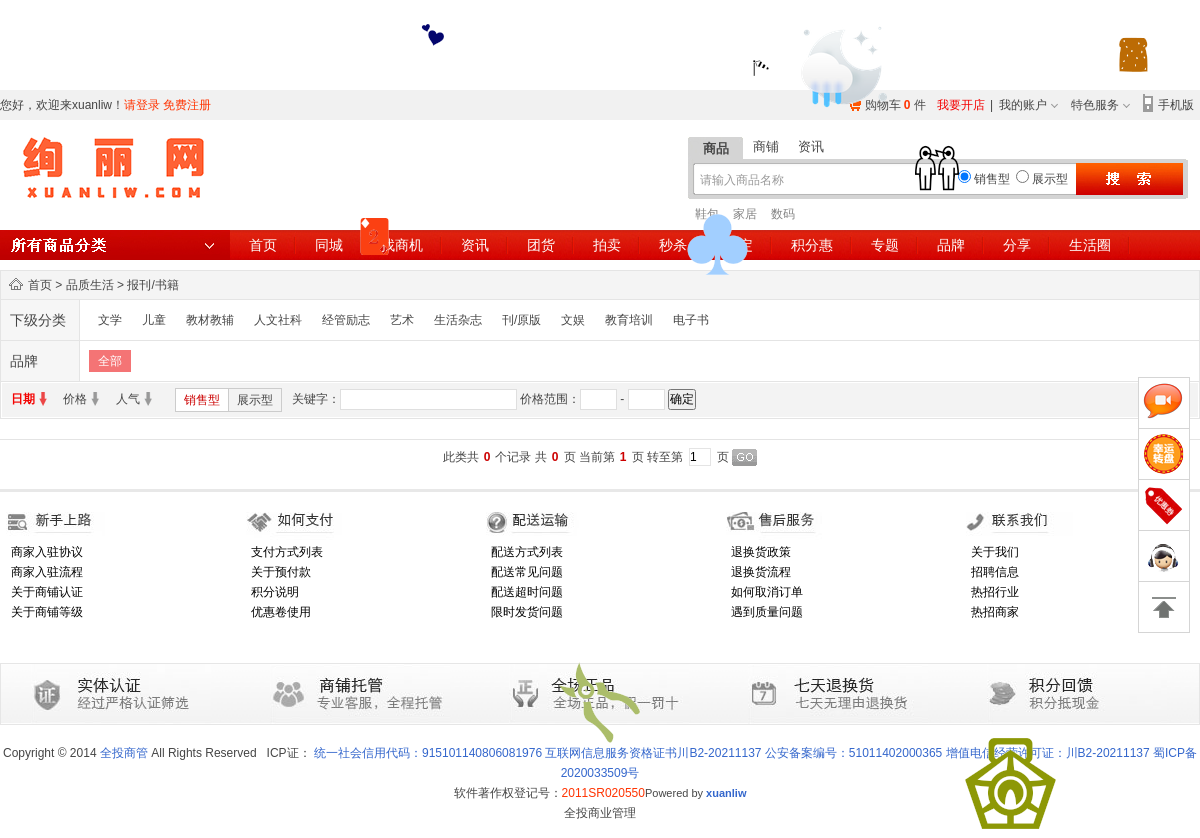  Describe the element at coordinates (599, 702) in the screenshot. I see `access gardening or pruning tools` at that location.